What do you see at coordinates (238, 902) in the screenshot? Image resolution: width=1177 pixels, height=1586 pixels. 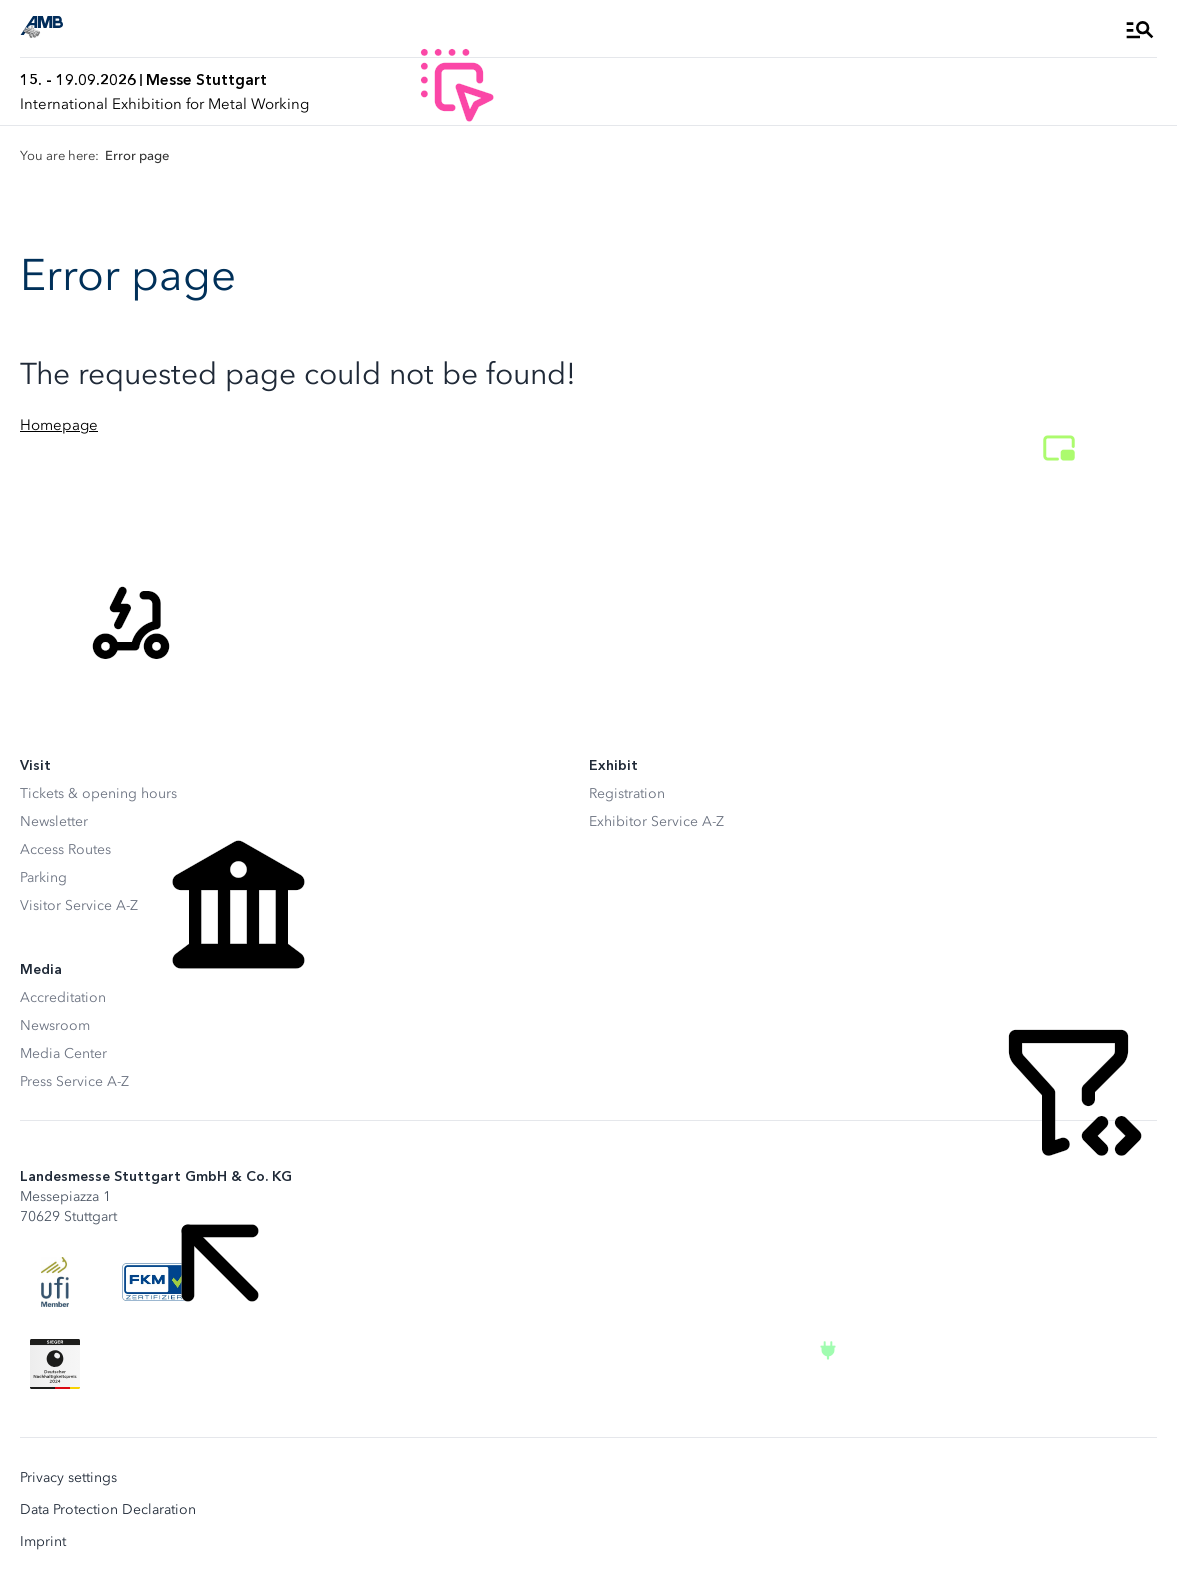 I see `view nearby museums or cultural attractions` at bounding box center [238, 902].